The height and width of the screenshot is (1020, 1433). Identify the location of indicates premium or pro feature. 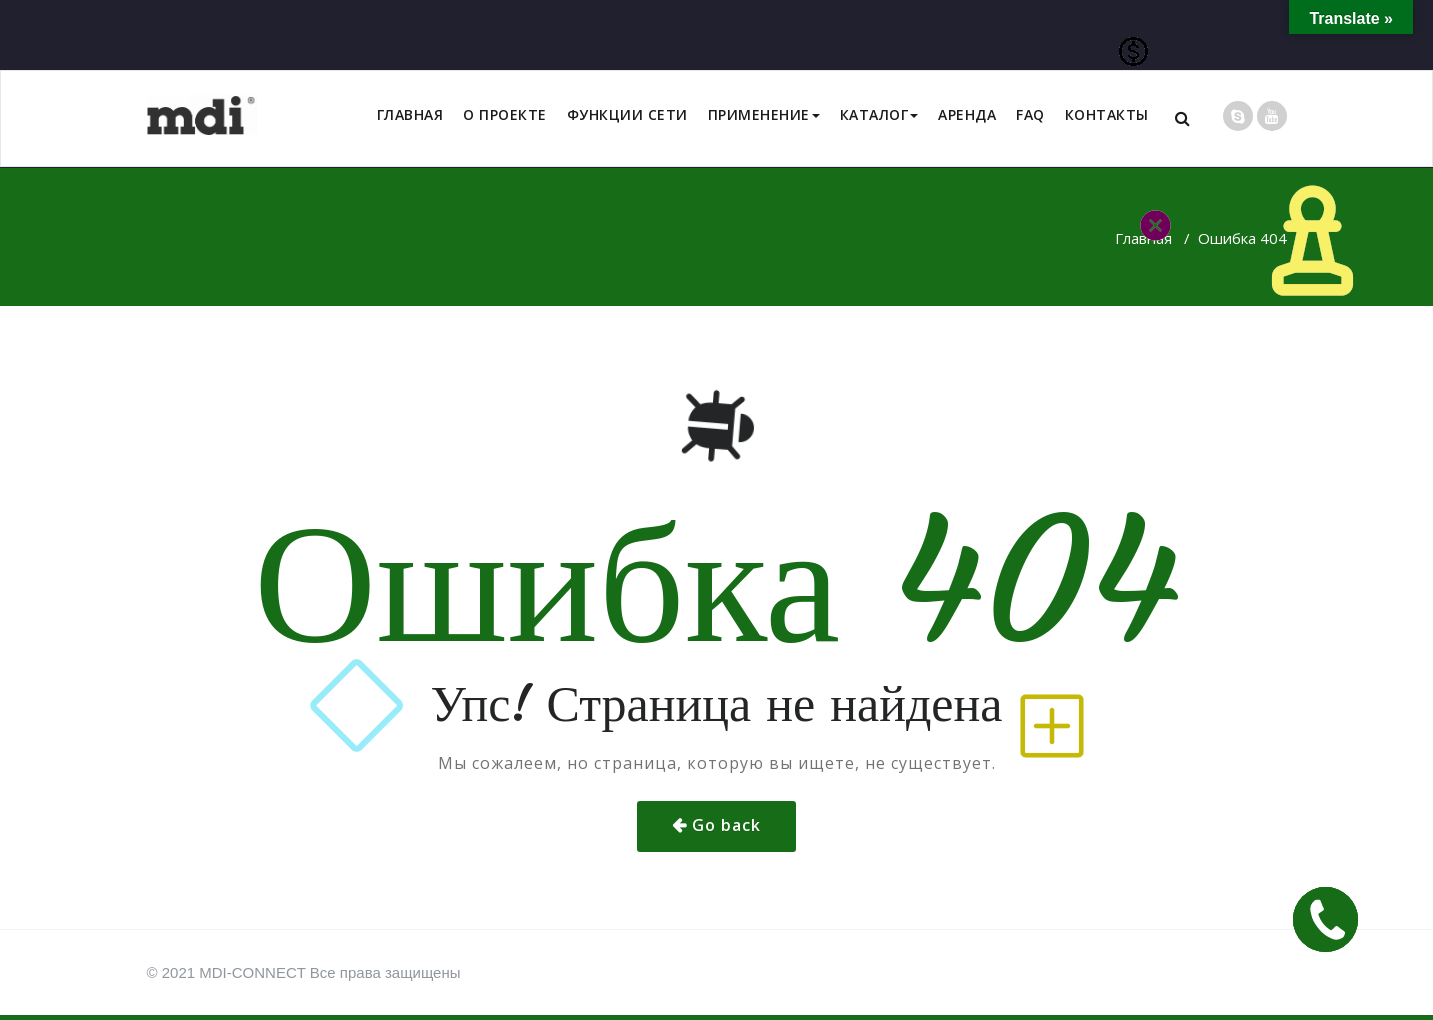
(356, 705).